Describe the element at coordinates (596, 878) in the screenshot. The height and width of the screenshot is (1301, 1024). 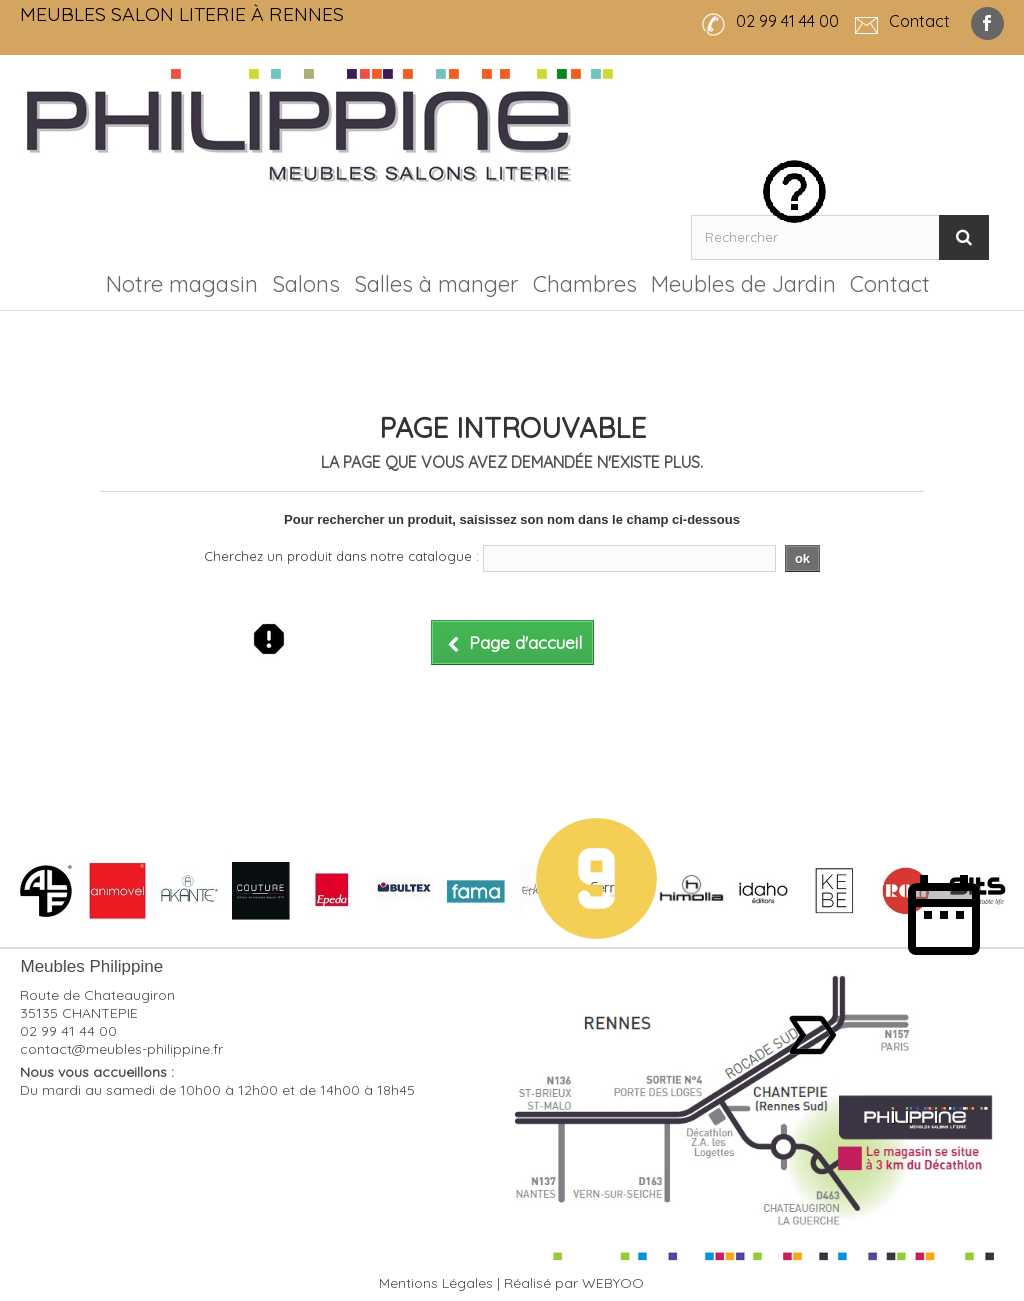
I see `indicates item number 9 in a numbered list or sequence` at that location.